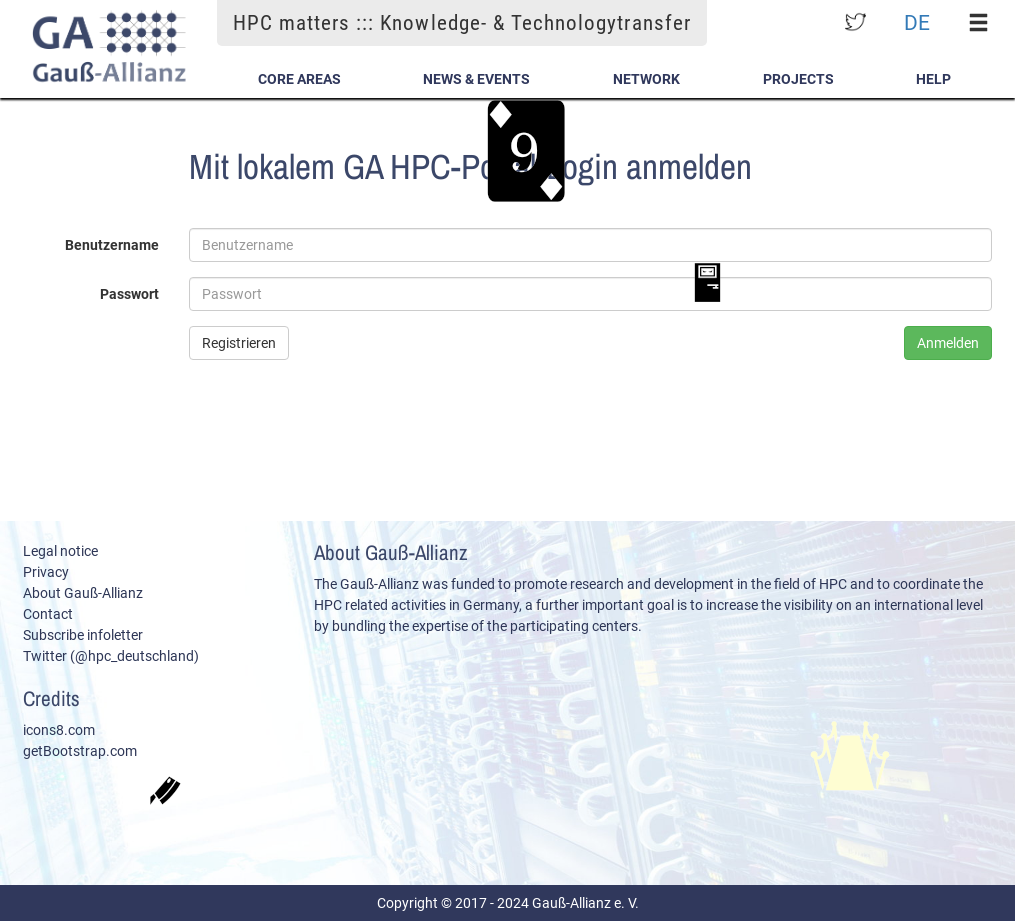  What do you see at coordinates (165, 791) in the screenshot?
I see `select the meat cleaver weapon or tool` at bounding box center [165, 791].